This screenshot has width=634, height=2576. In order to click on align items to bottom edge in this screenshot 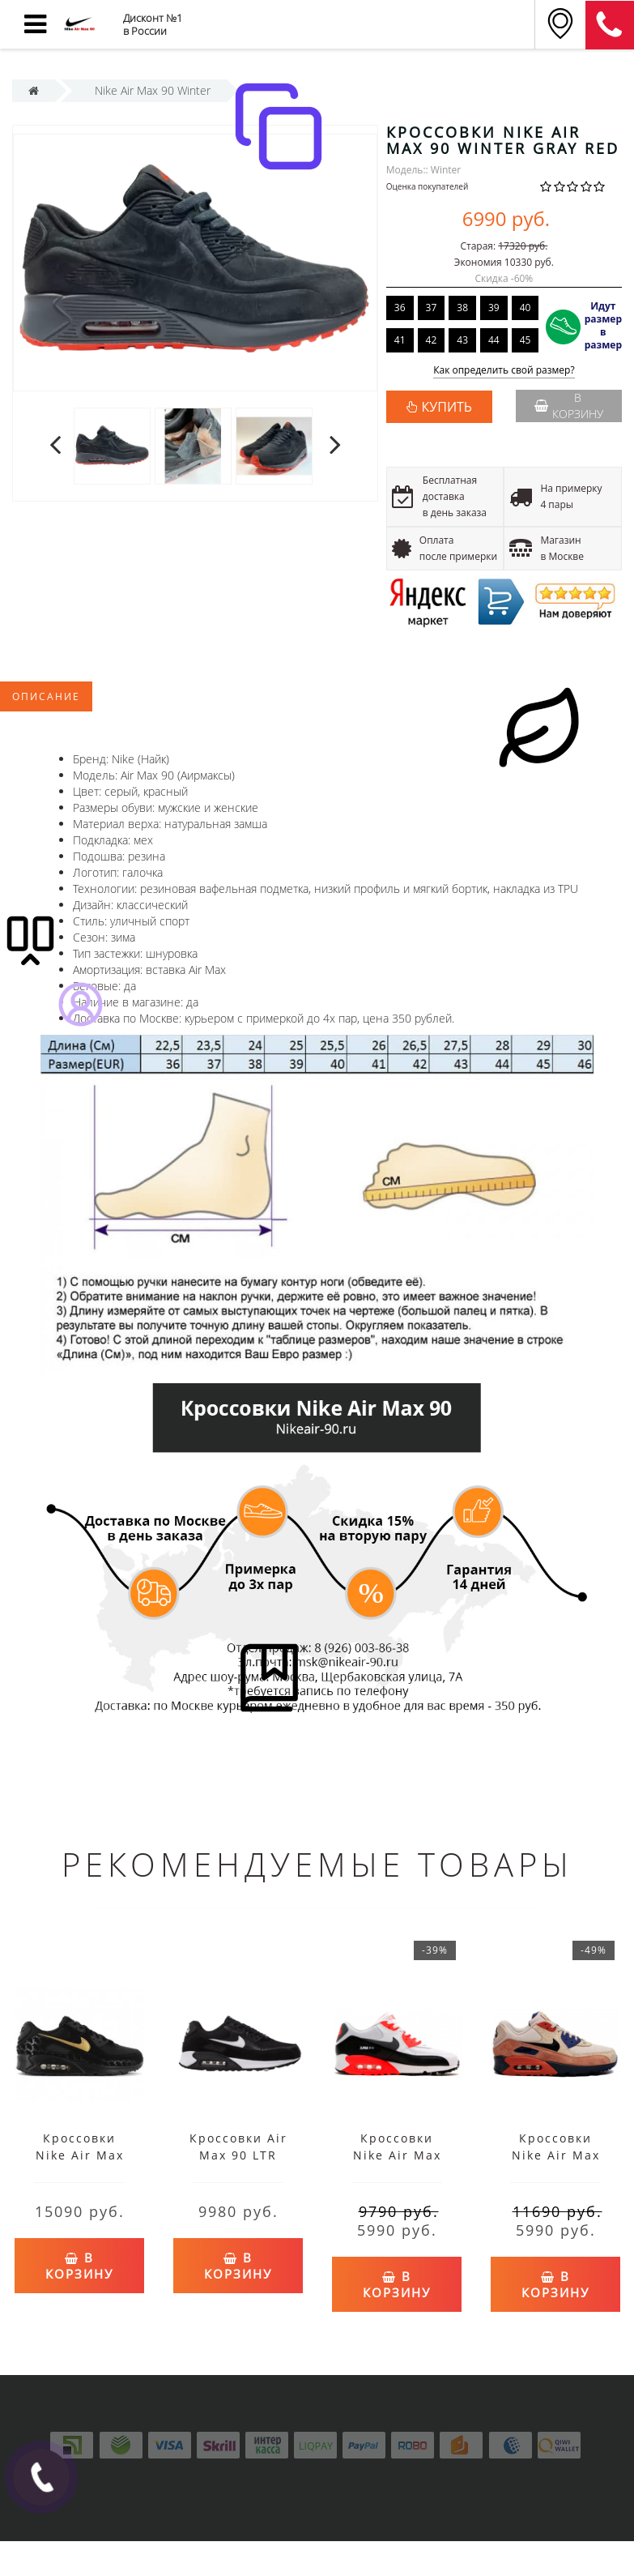, I will do `click(30, 939)`.